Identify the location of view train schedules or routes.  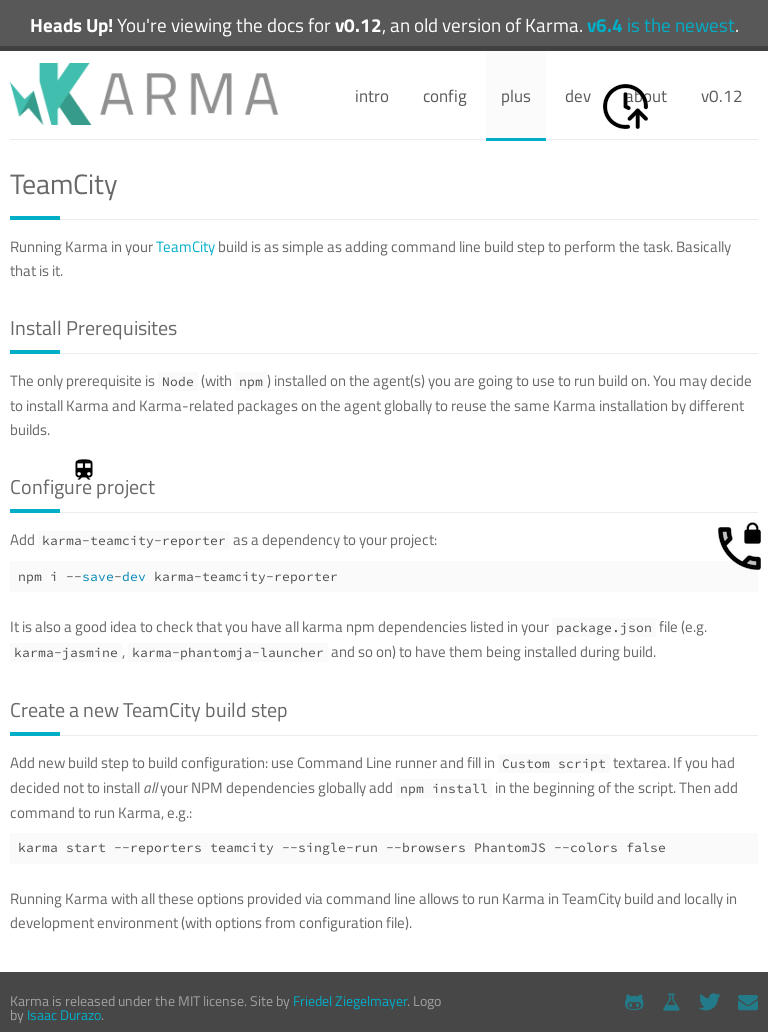
(84, 470).